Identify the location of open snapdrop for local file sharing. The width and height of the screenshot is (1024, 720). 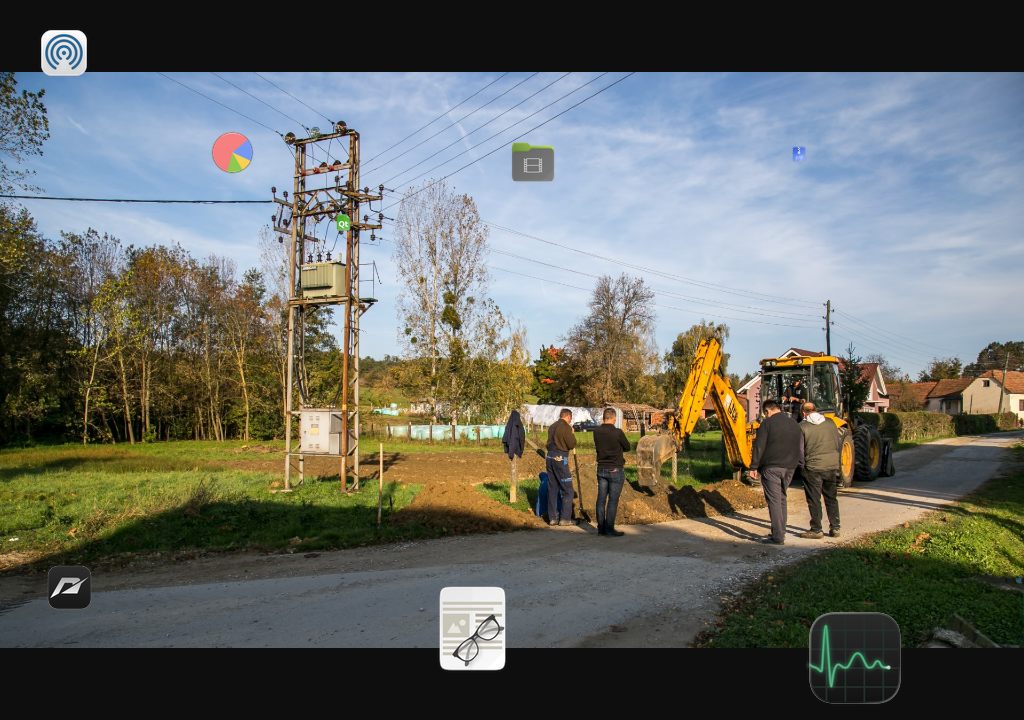
(64, 53).